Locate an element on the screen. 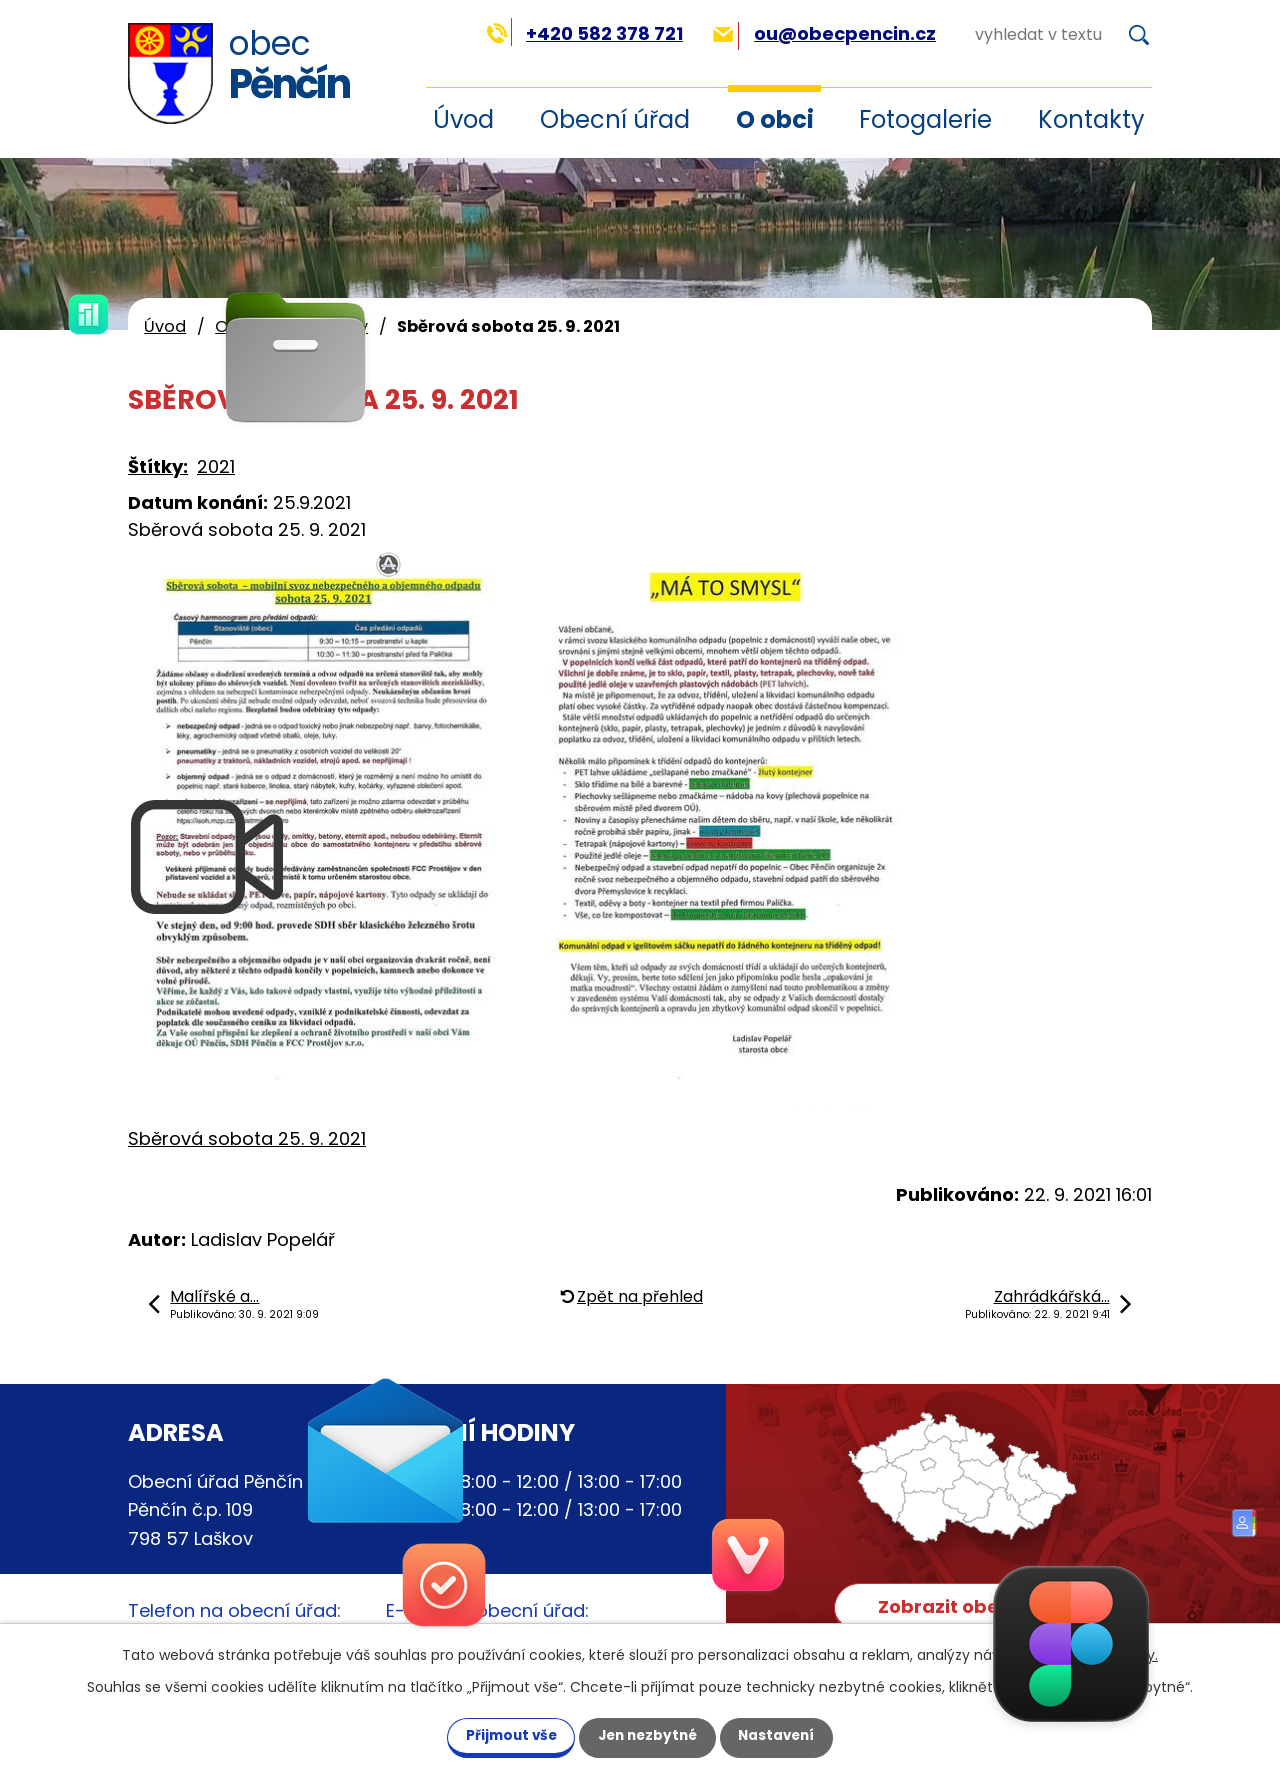  open the address book application is located at coordinates (1244, 1523).